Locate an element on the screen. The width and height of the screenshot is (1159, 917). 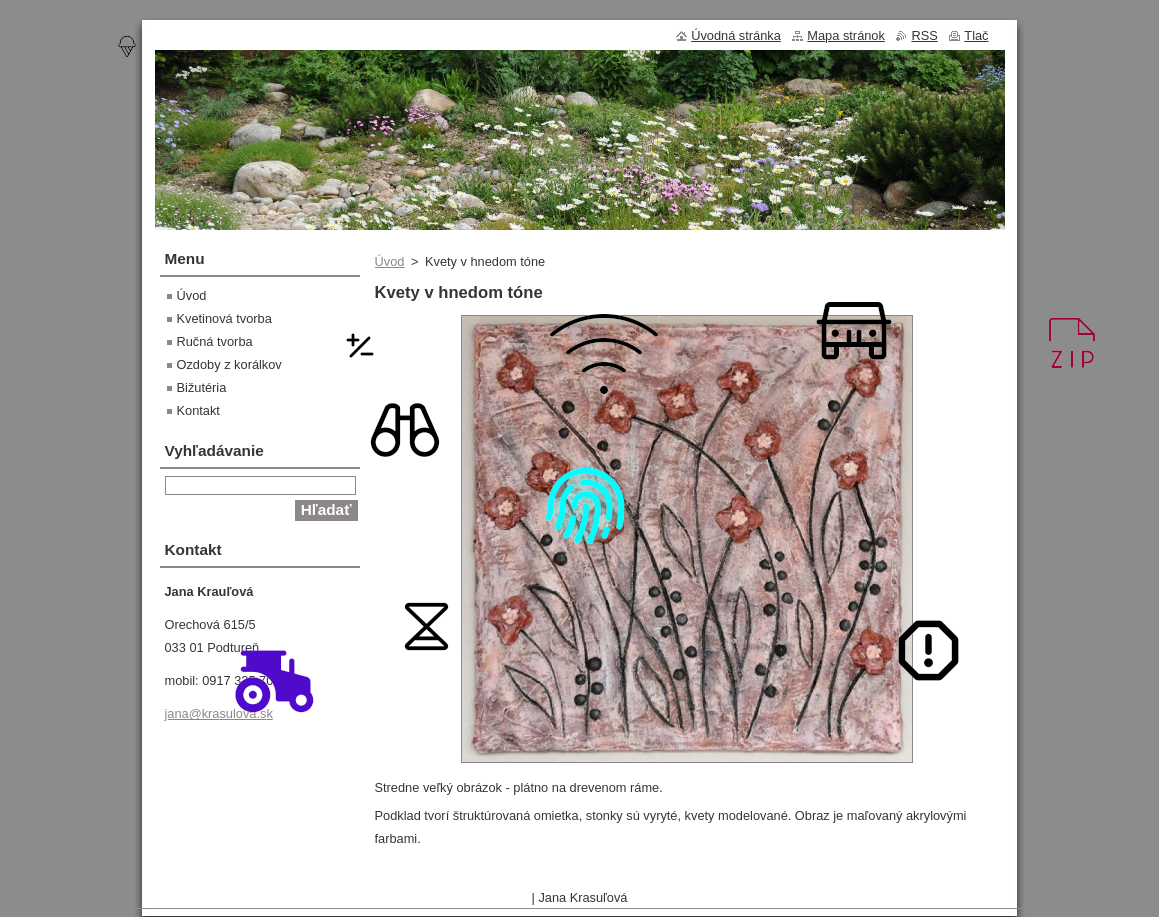
toggle between adding or subtracting values is located at coordinates (360, 347).